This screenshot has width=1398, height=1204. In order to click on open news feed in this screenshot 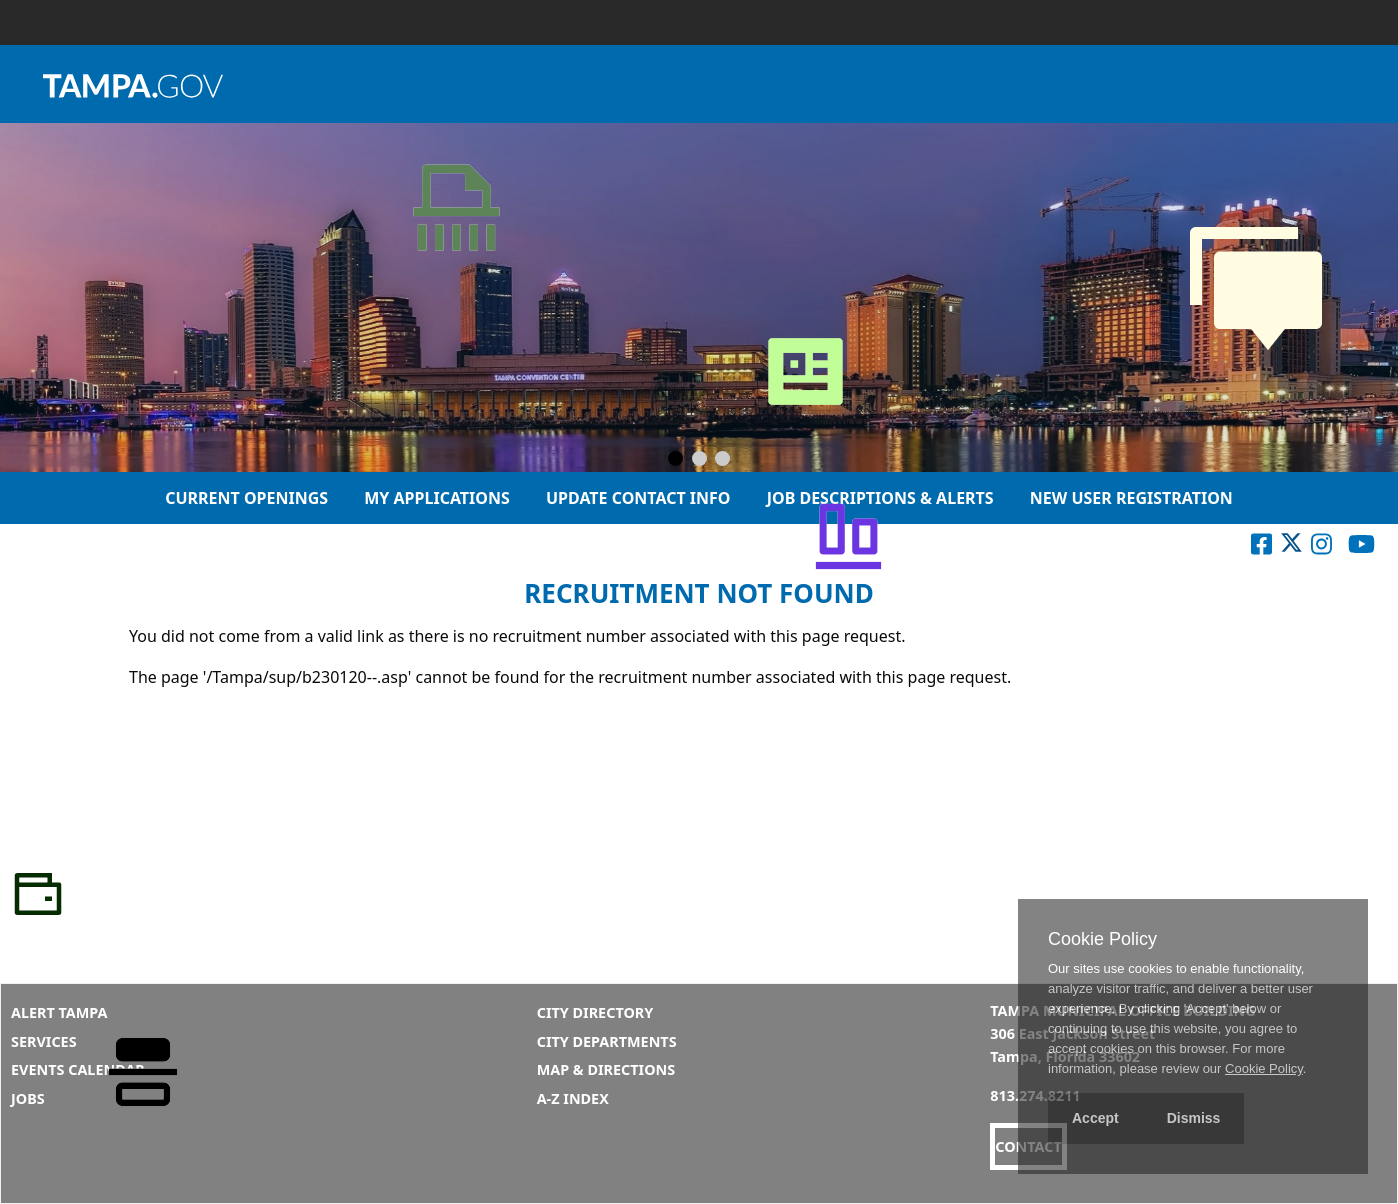, I will do `click(805, 371)`.